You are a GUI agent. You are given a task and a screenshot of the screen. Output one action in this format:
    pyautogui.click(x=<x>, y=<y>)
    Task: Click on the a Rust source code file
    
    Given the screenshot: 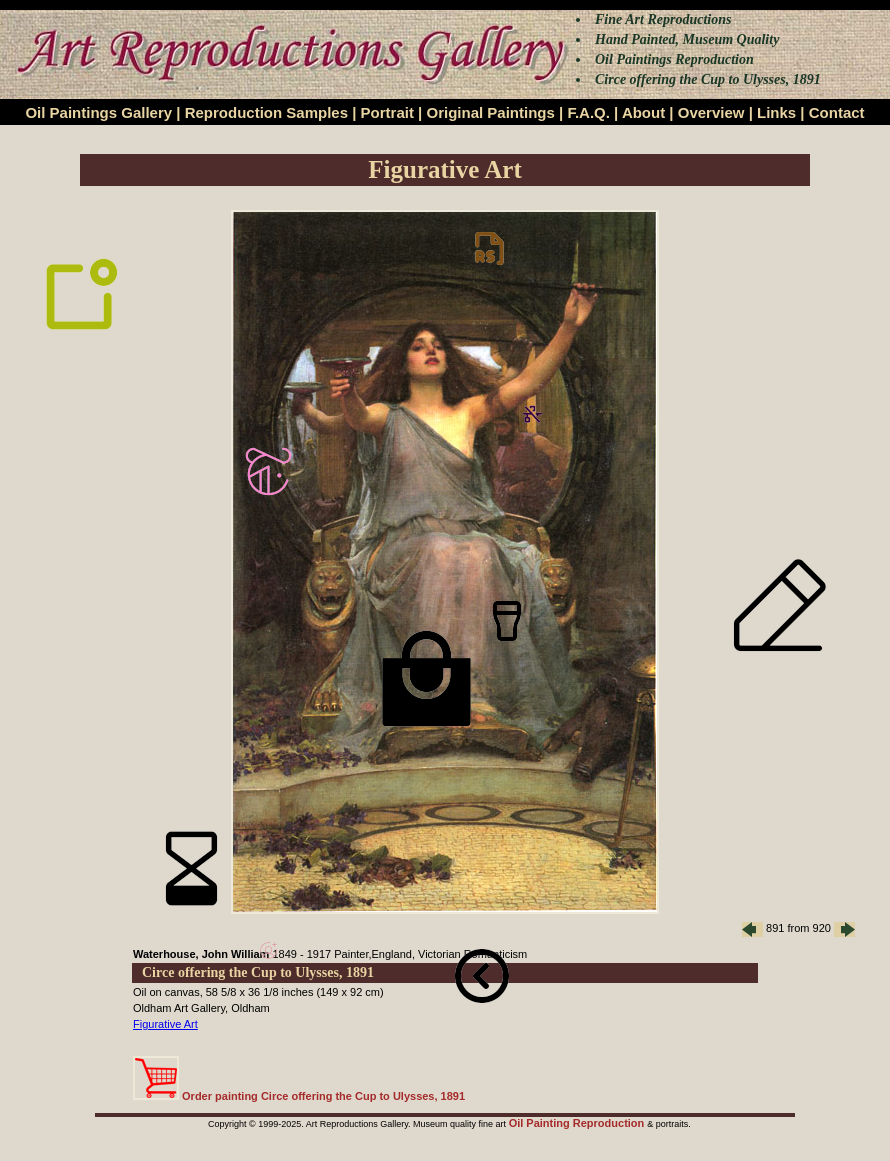 What is the action you would take?
    pyautogui.click(x=489, y=248)
    